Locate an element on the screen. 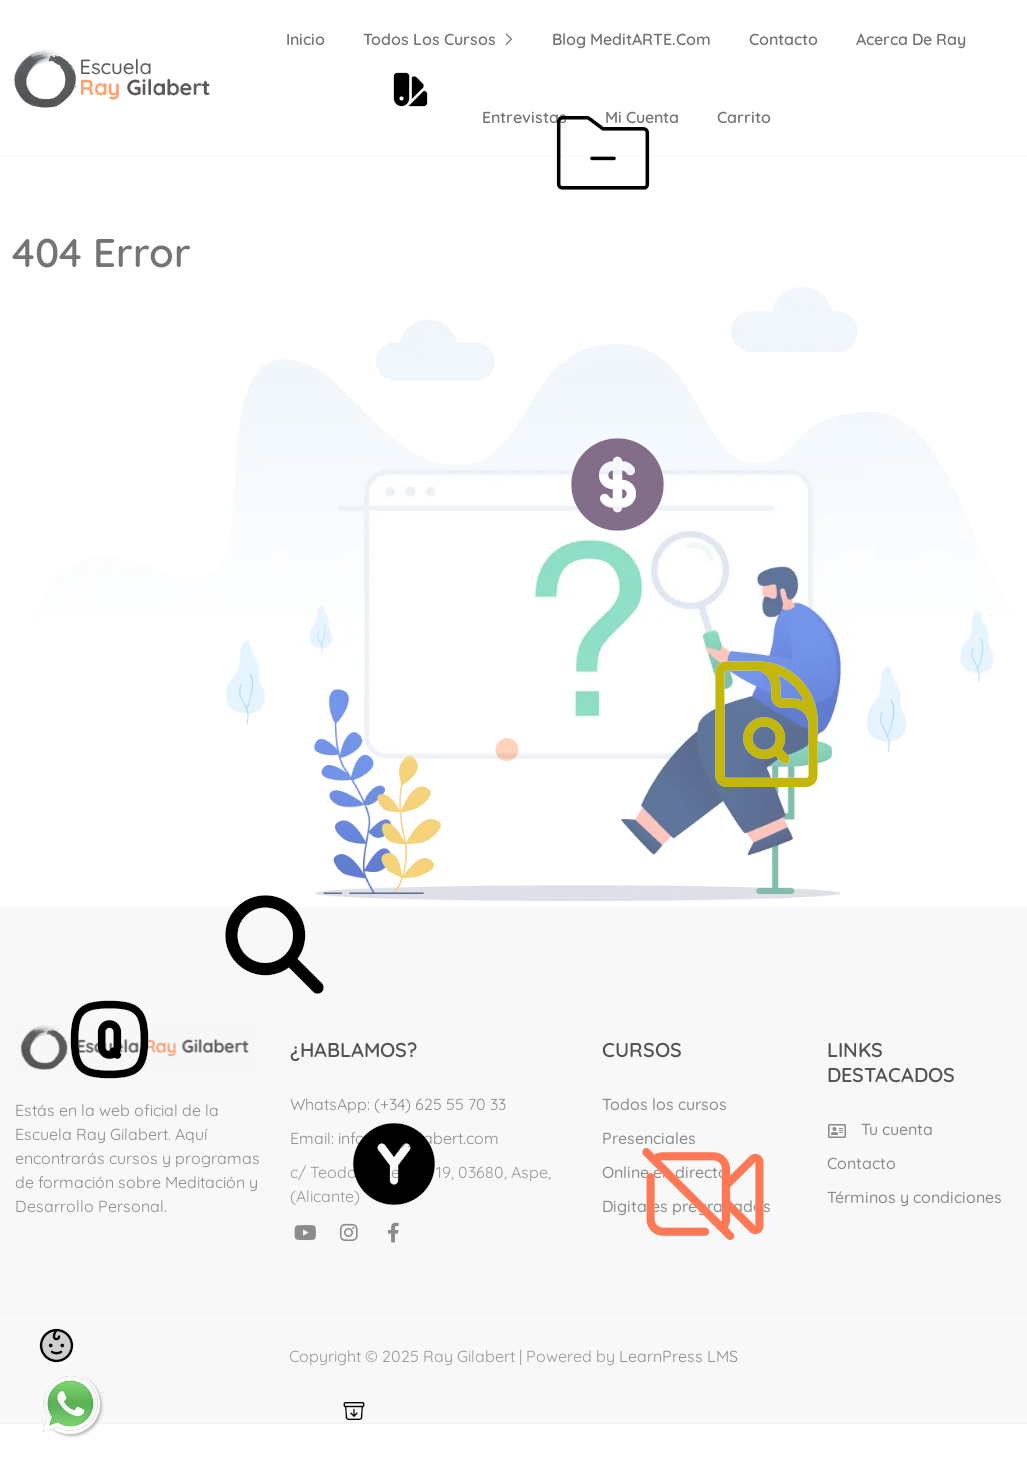 The height and width of the screenshot is (1474, 1027). access parental or family settings is located at coordinates (56, 1345).